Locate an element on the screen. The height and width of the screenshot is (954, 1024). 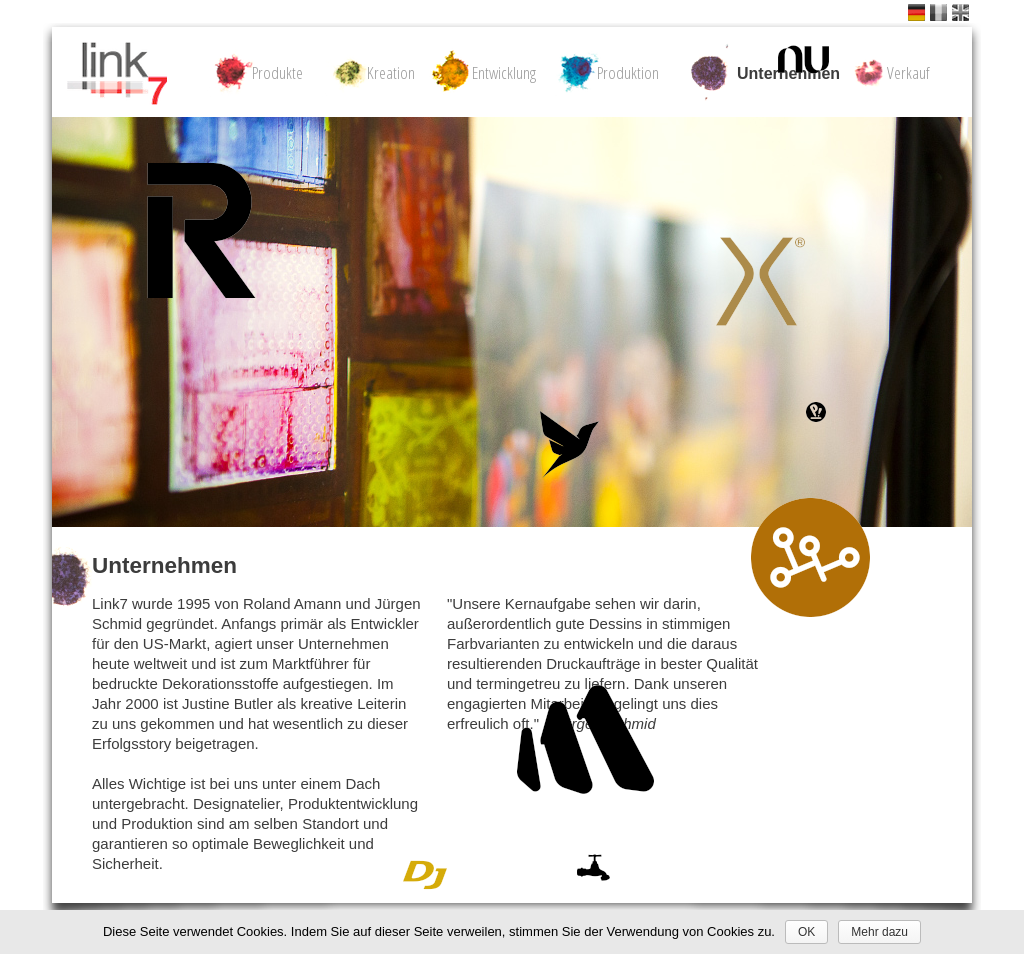
pioneer dj brand logo is located at coordinates (425, 875).